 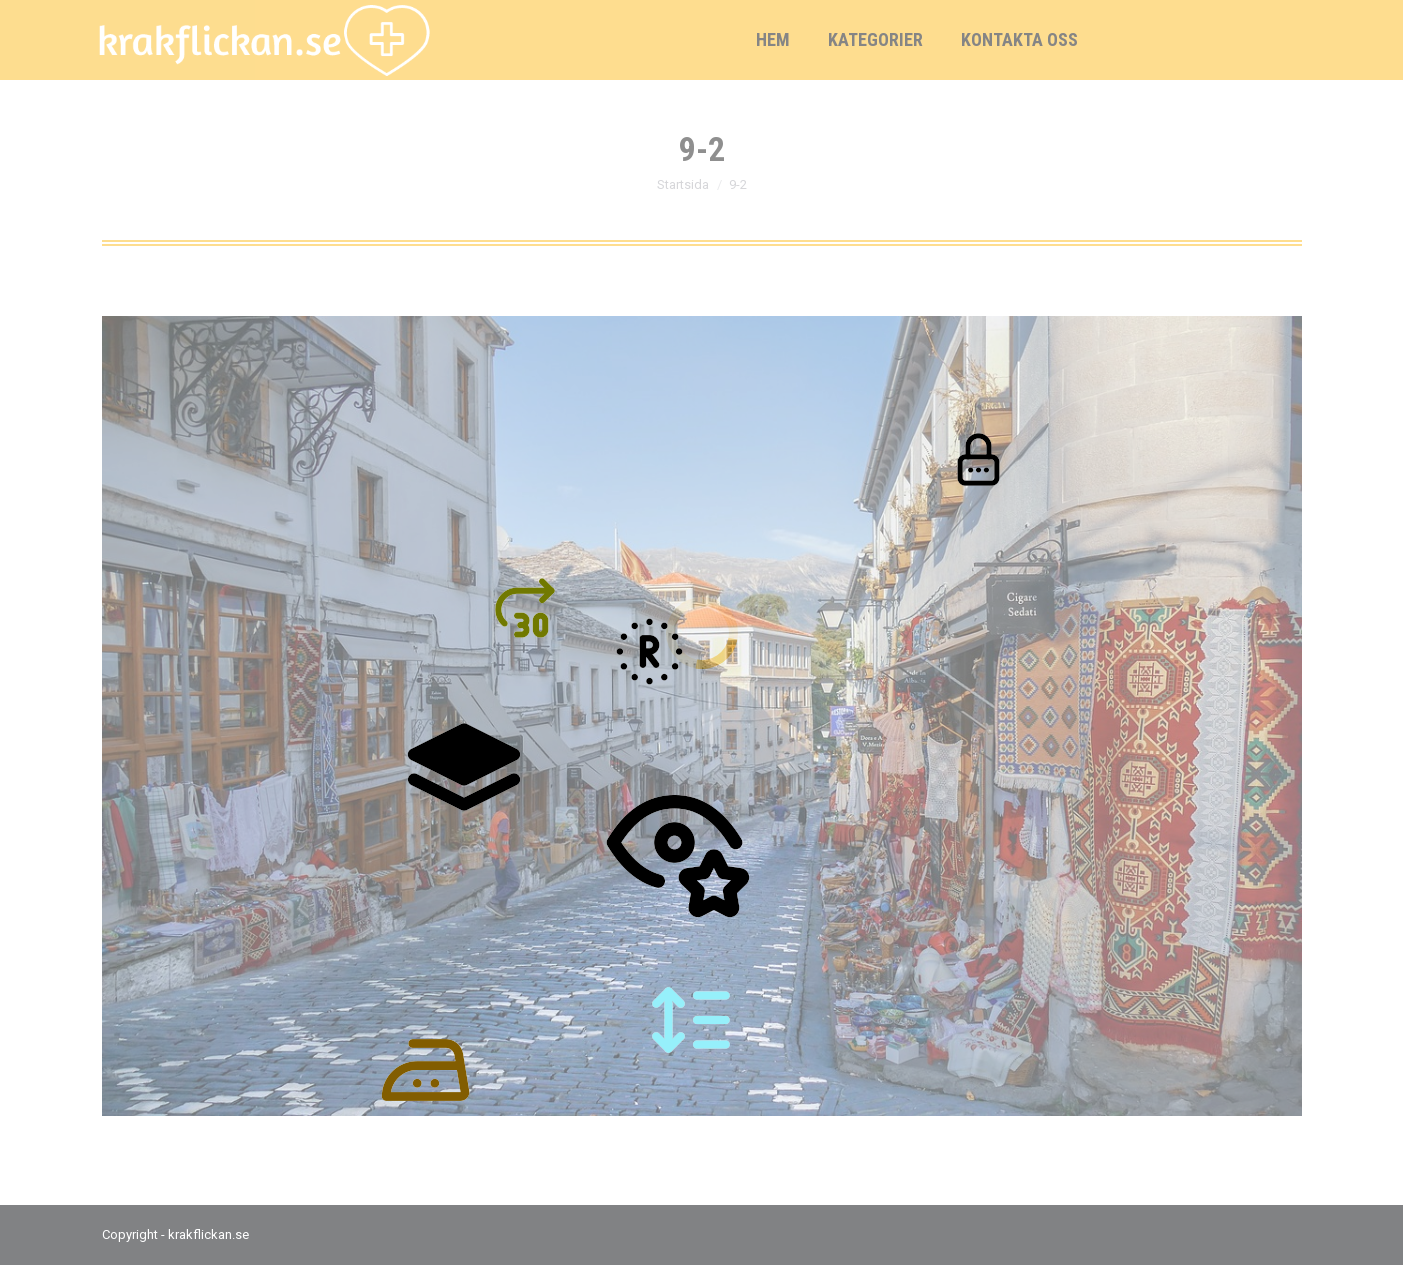 I want to click on add to favorites or watchlist, so click(x=674, y=842).